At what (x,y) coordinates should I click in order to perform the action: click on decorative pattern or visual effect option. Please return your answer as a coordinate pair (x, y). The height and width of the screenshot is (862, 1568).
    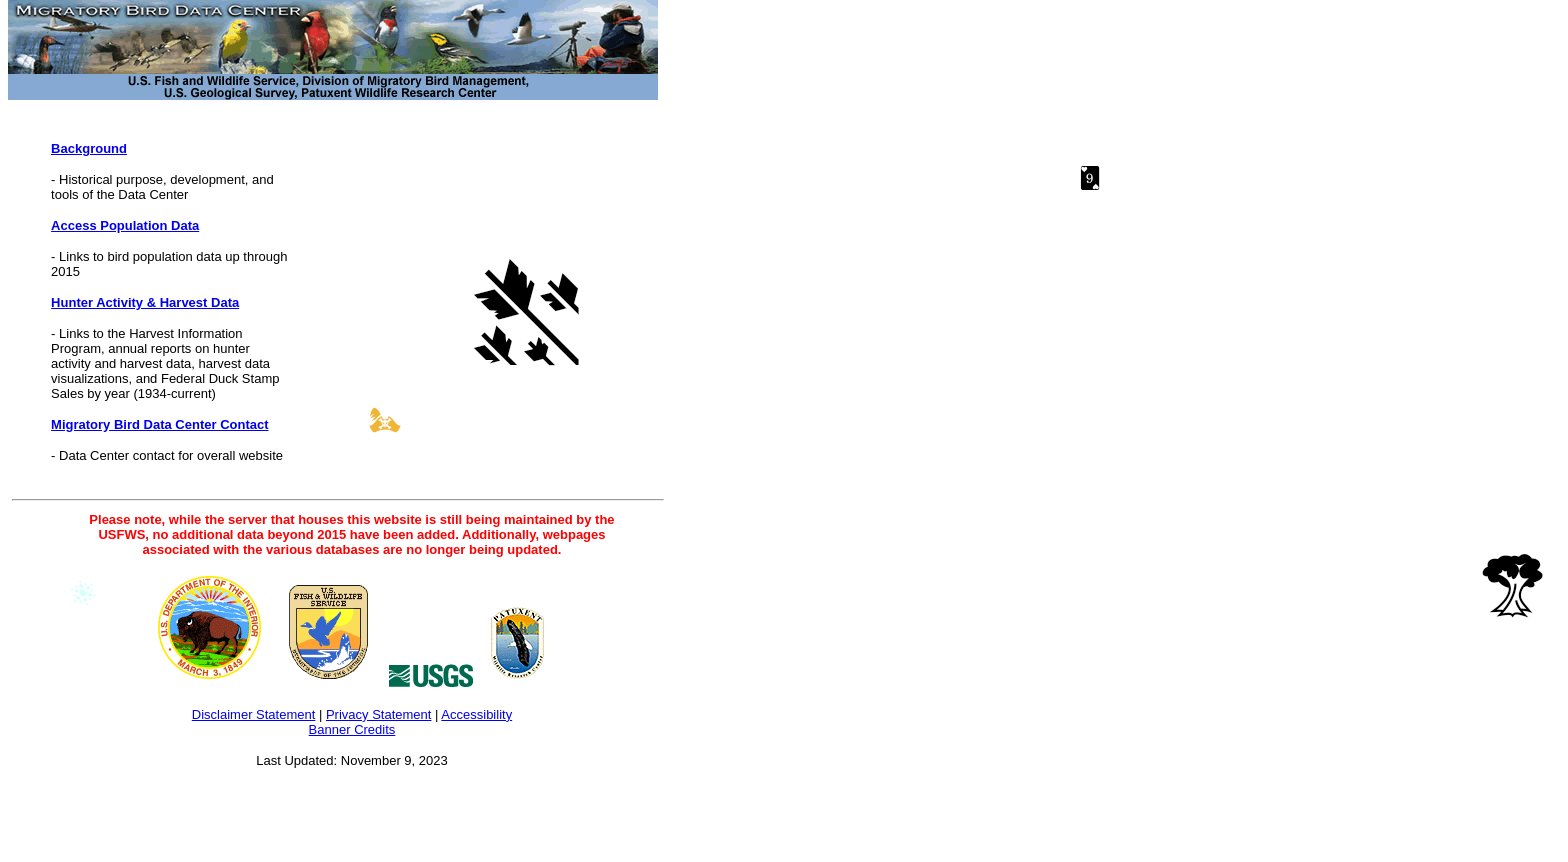
    Looking at the image, I should click on (83, 592).